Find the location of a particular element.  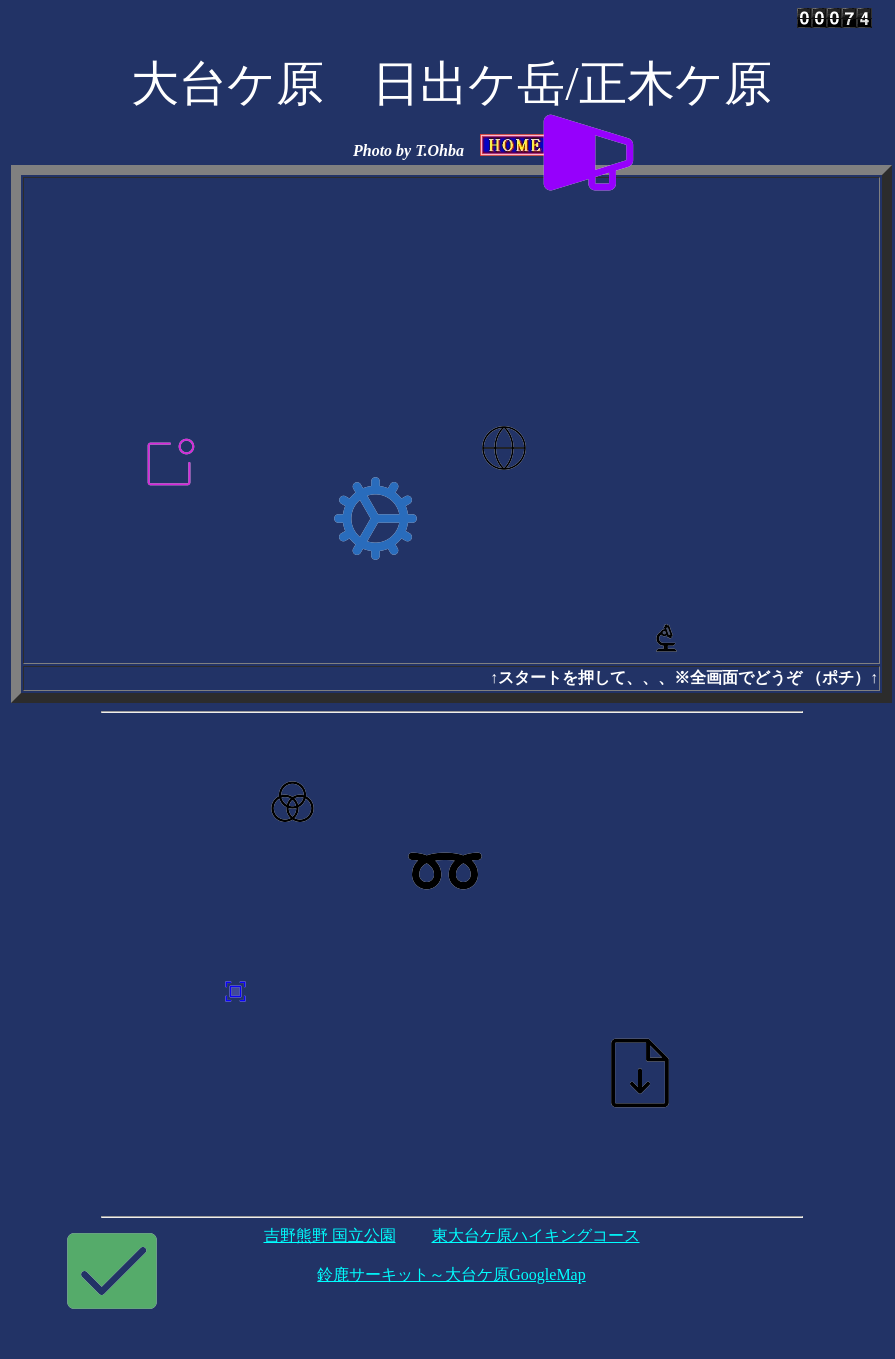

scan a document or QR code is located at coordinates (235, 991).